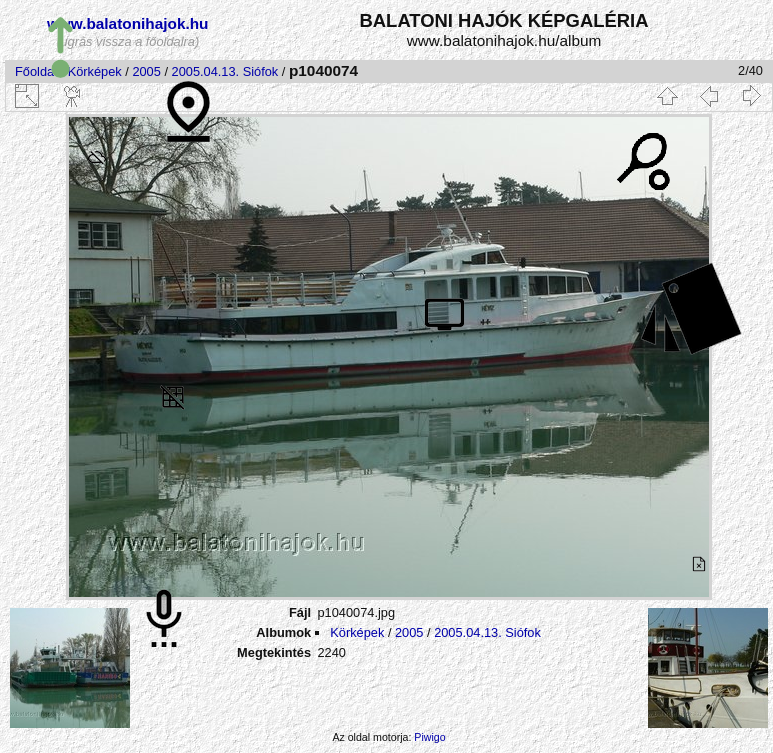  What do you see at coordinates (699, 564) in the screenshot?
I see `delete or remove a file` at bounding box center [699, 564].